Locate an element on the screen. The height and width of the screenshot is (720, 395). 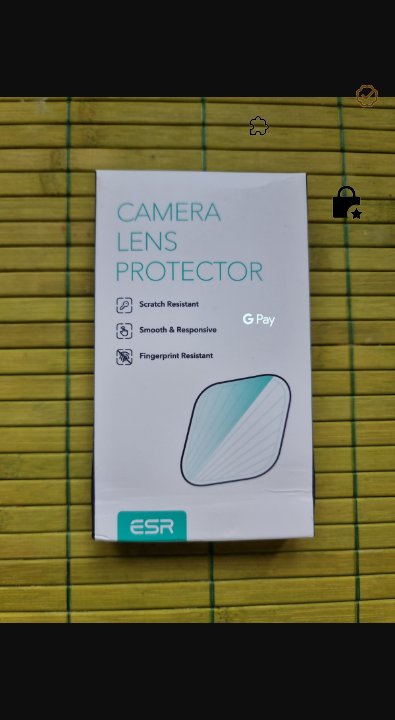
wxt framework logo is located at coordinates (259, 125).